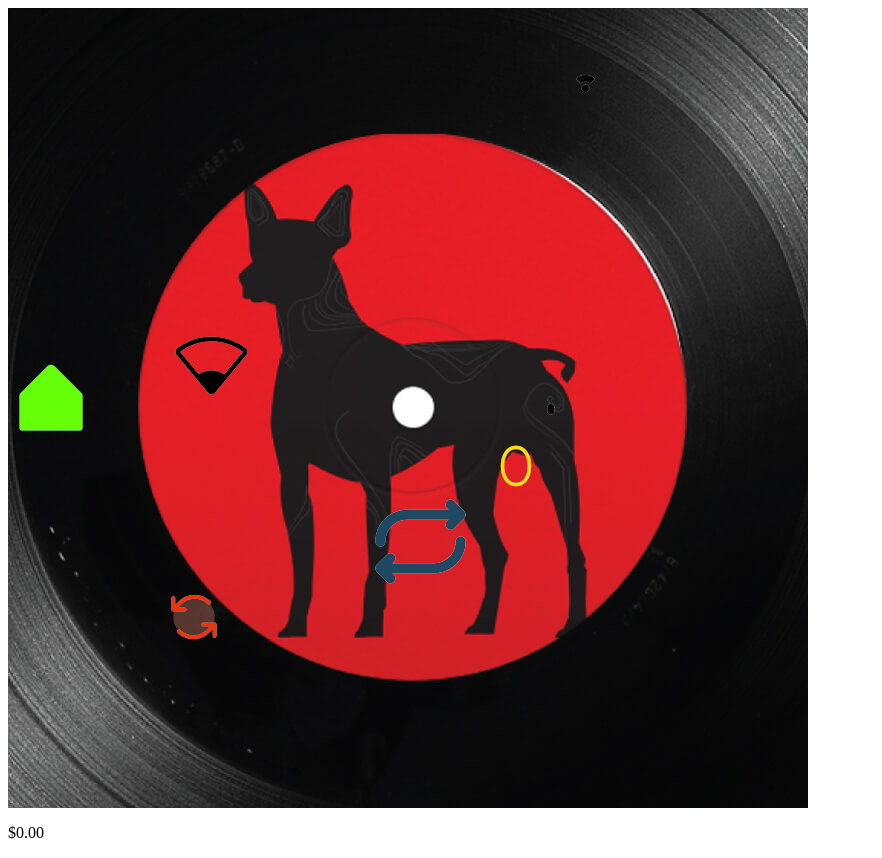 This screenshot has height=858, width=882. What do you see at coordinates (516, 466) in the screenshot?
I see `indicates zero or no items` at bounding box center [516, 466].